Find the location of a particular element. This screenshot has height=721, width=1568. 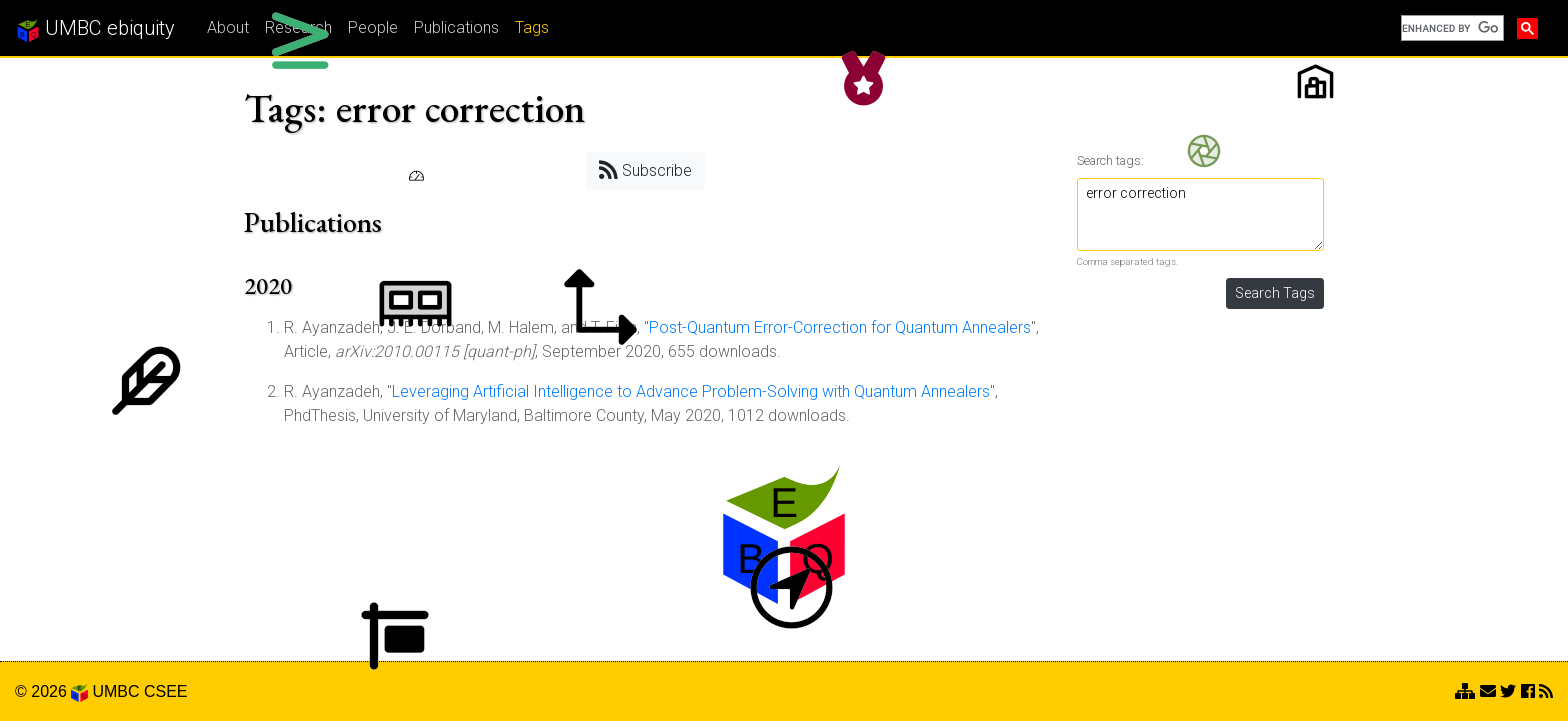

view achievements or awards is located at coordinates (863, 79).